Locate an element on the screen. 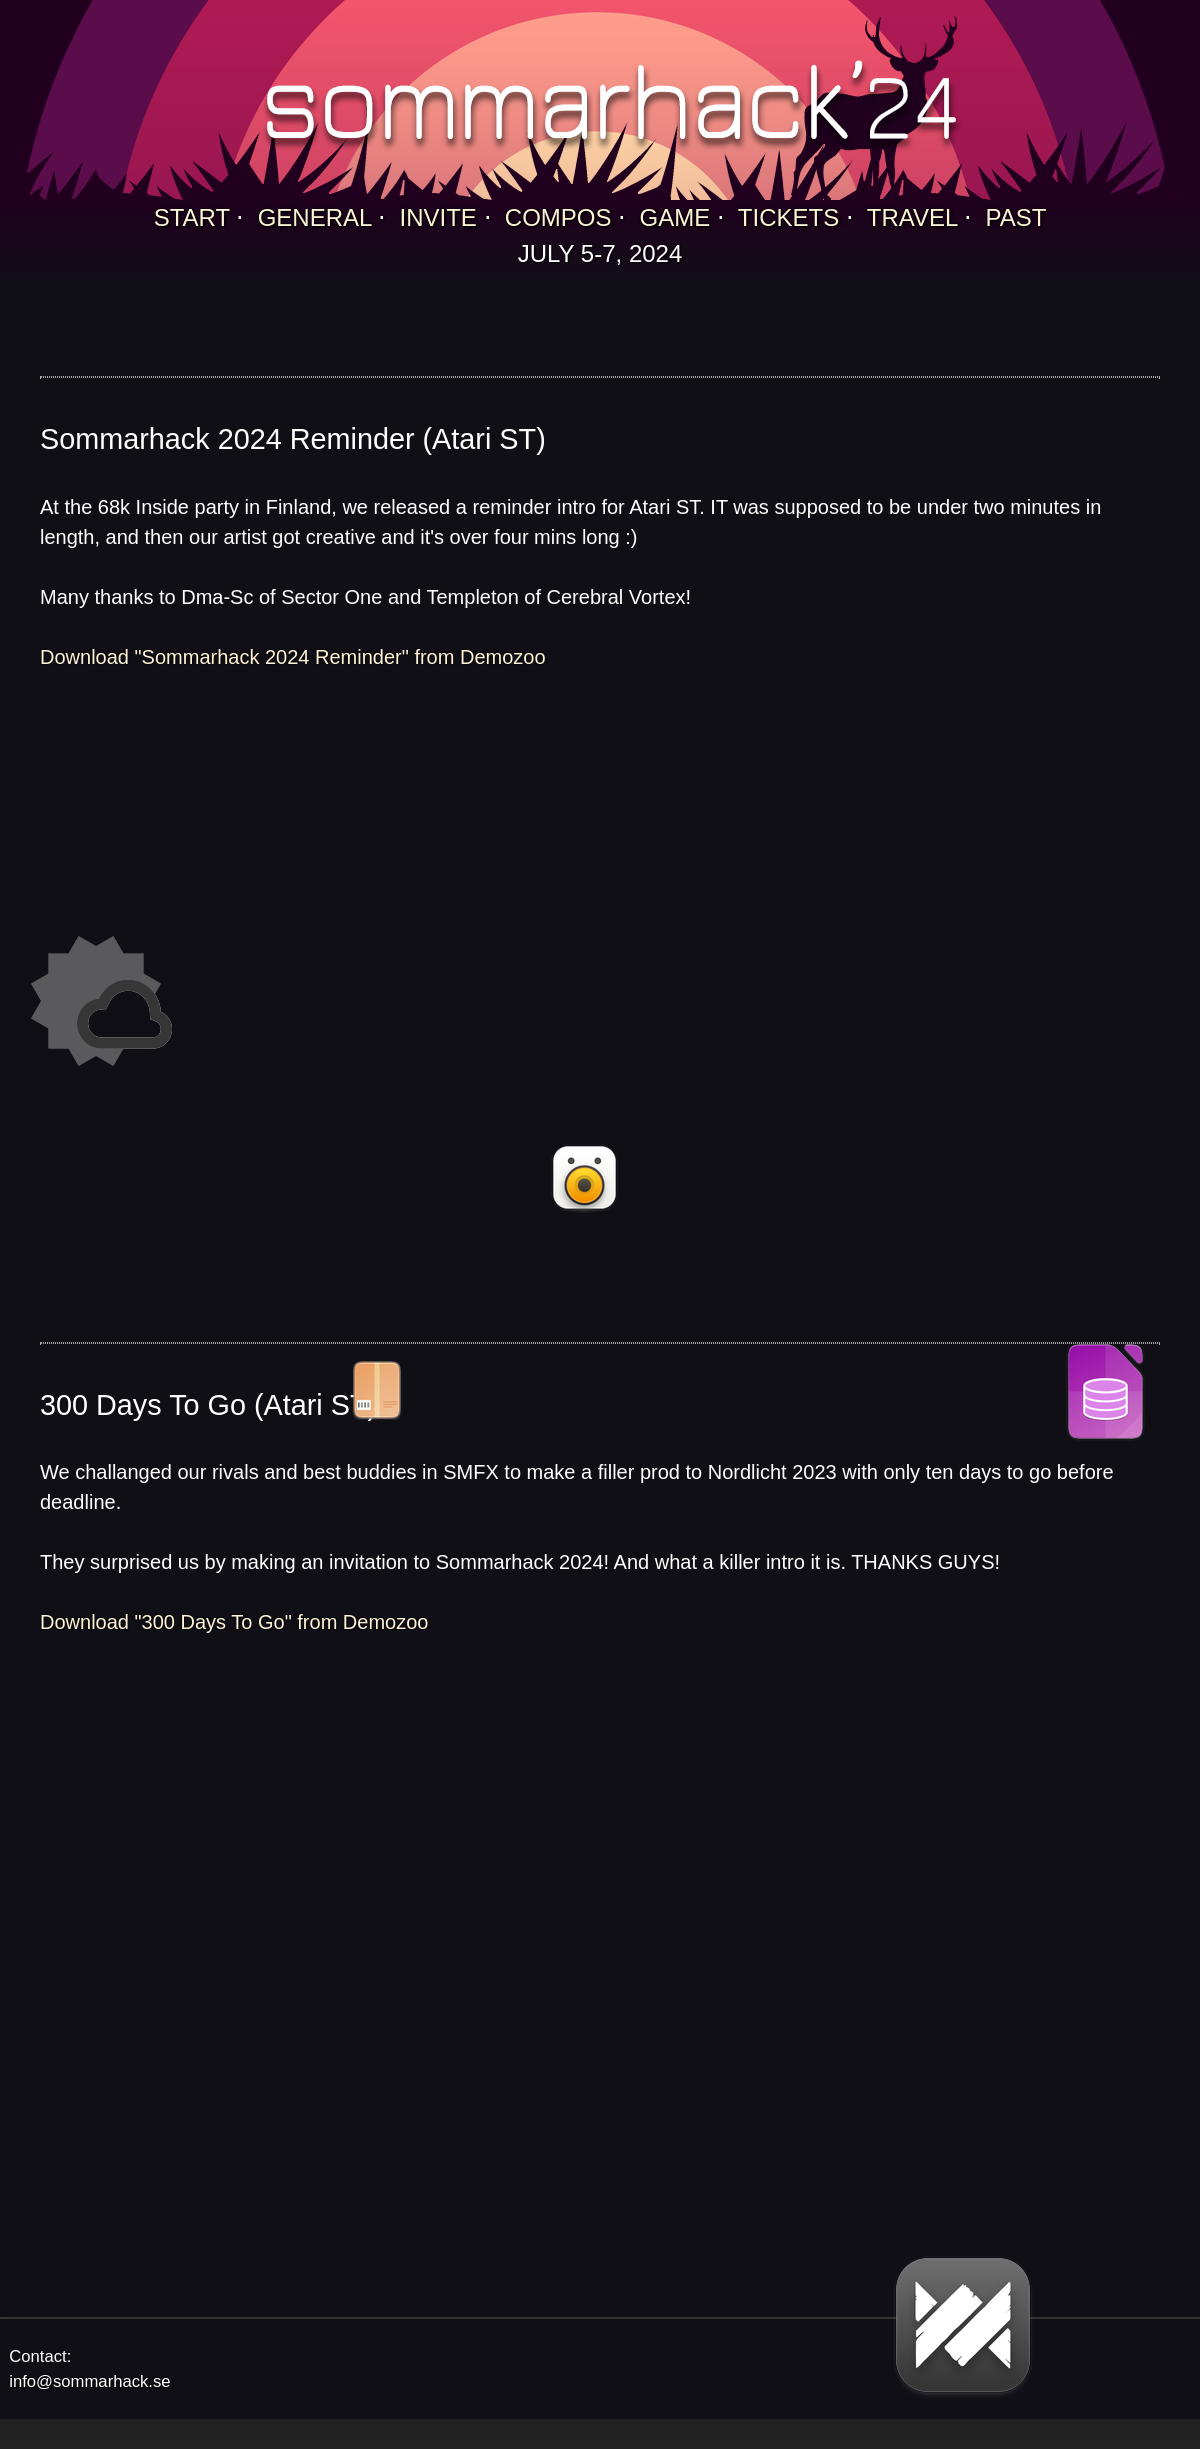 The image size is (1200, 2449). open rhythmbox music player is located at coordinates (584, 1177).